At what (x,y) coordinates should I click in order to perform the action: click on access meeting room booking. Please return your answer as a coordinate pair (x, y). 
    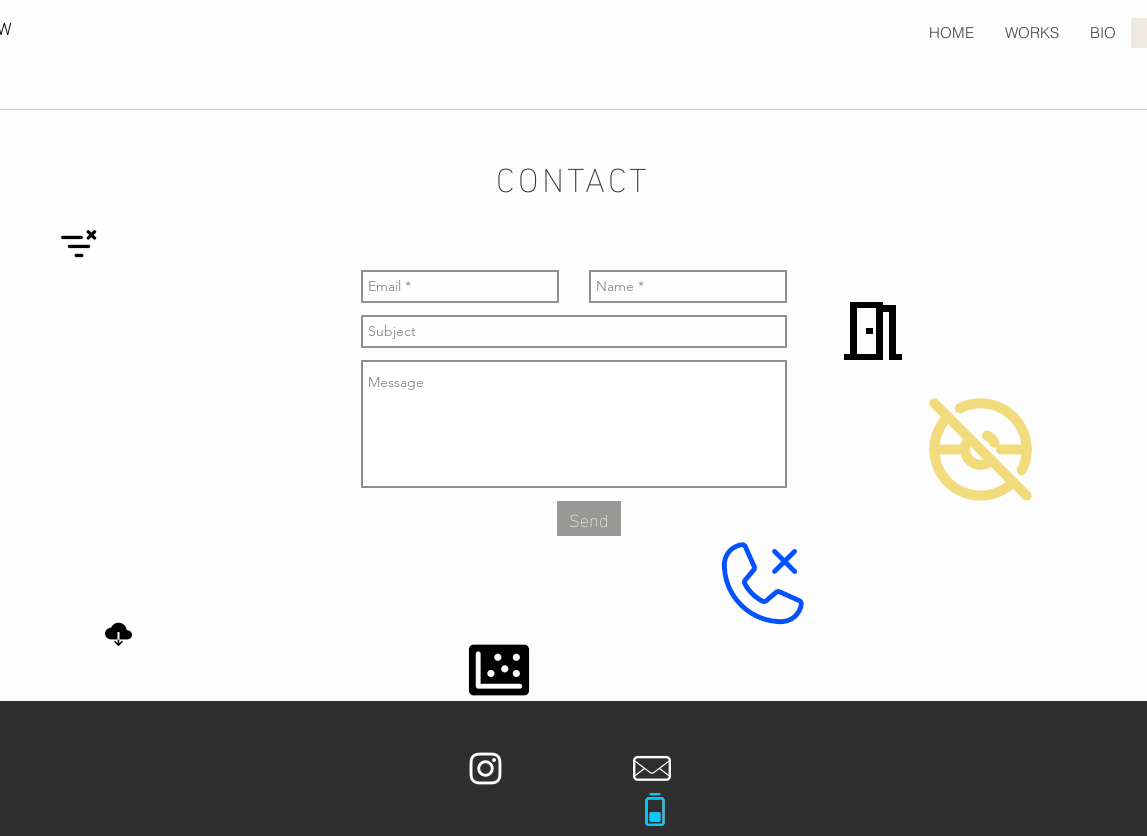
    Looking at the image, I should click on (873, 331).